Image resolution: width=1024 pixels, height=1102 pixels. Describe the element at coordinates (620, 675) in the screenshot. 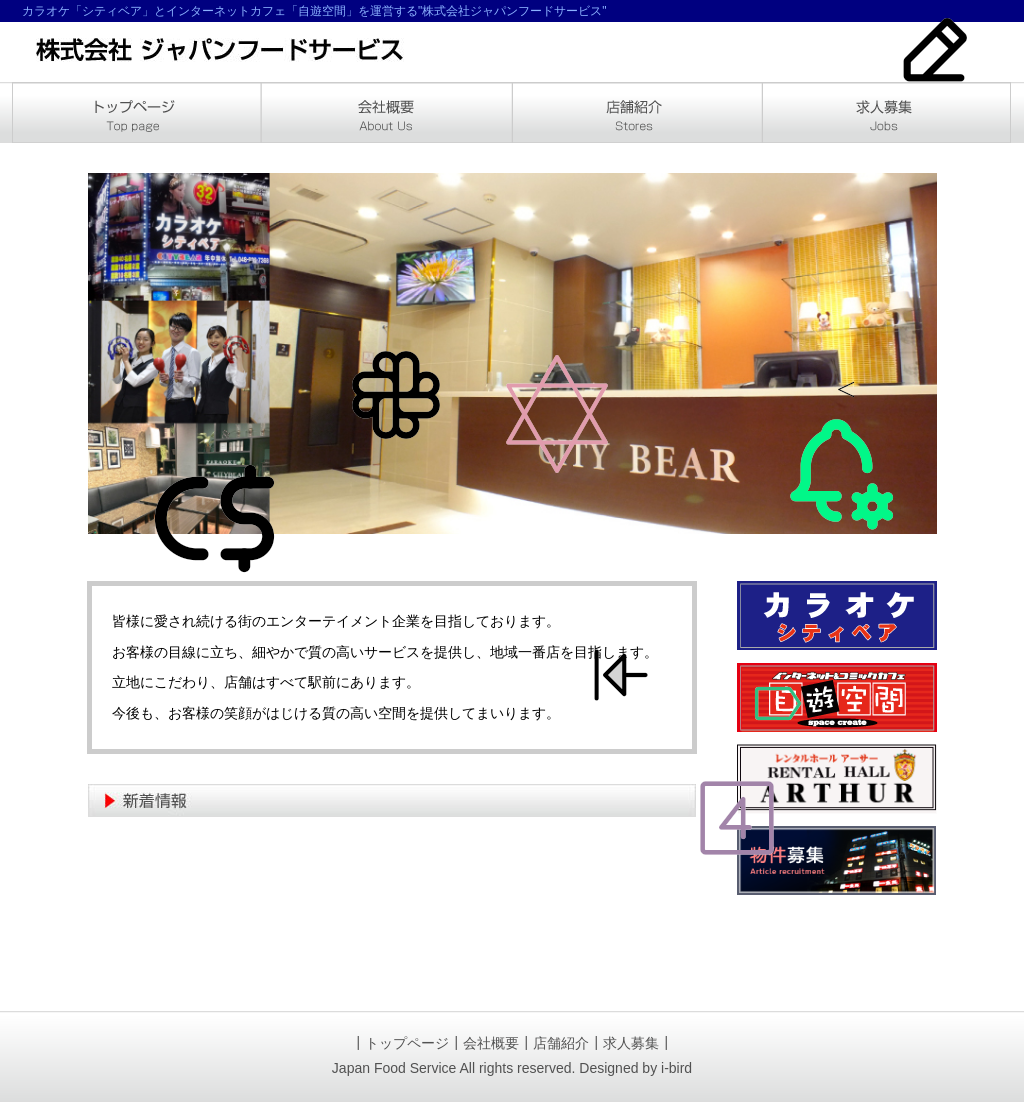

I see `go back to the beginning` at that location.